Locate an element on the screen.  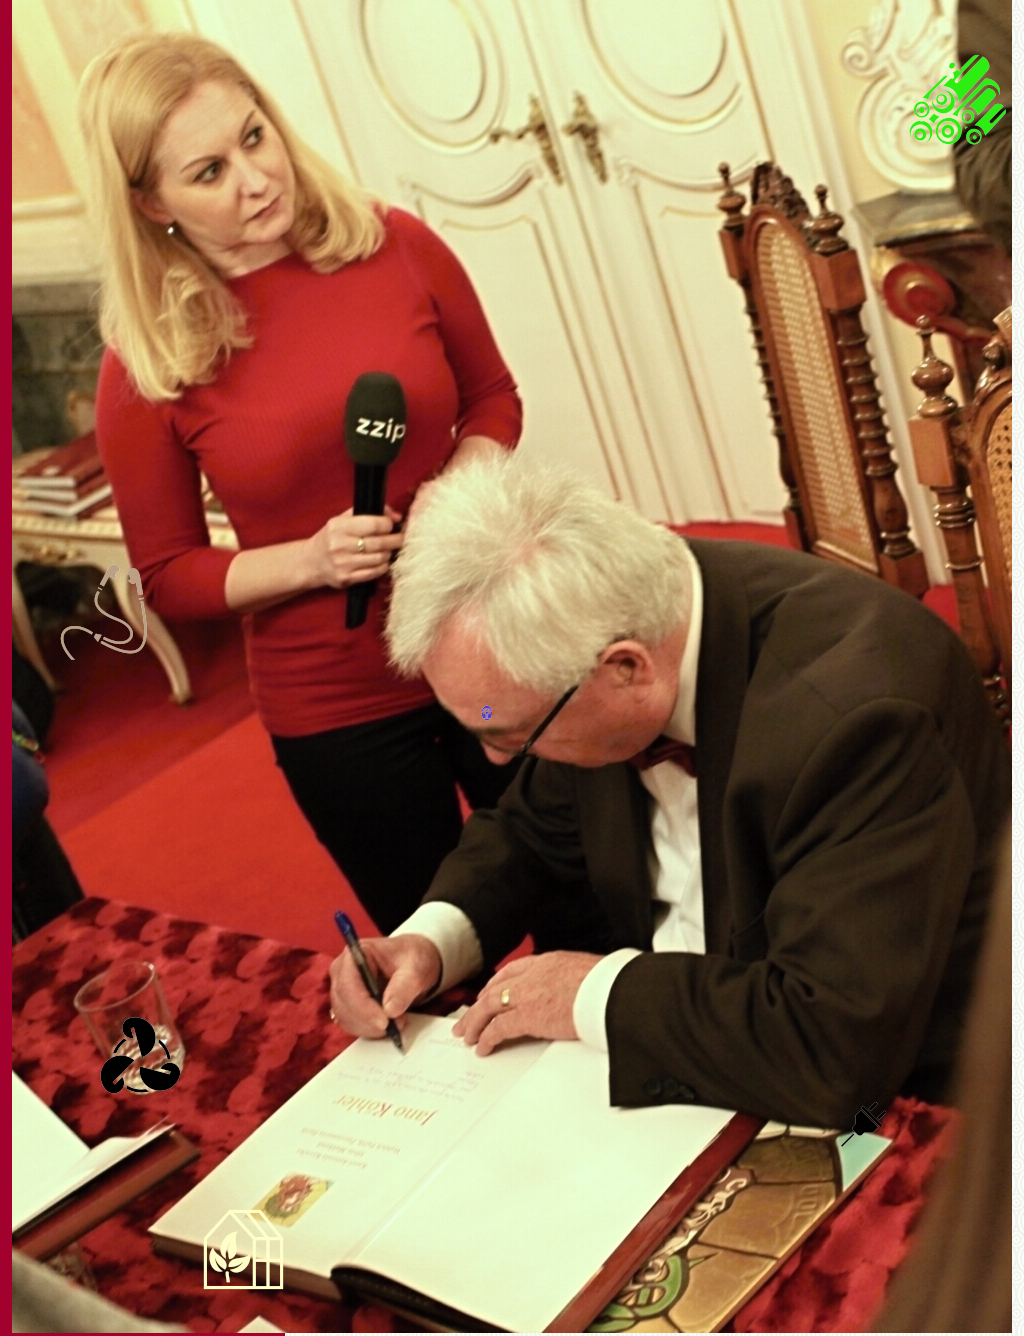
activate mystical vision or special sight ability is located at coordinates (487, 713).